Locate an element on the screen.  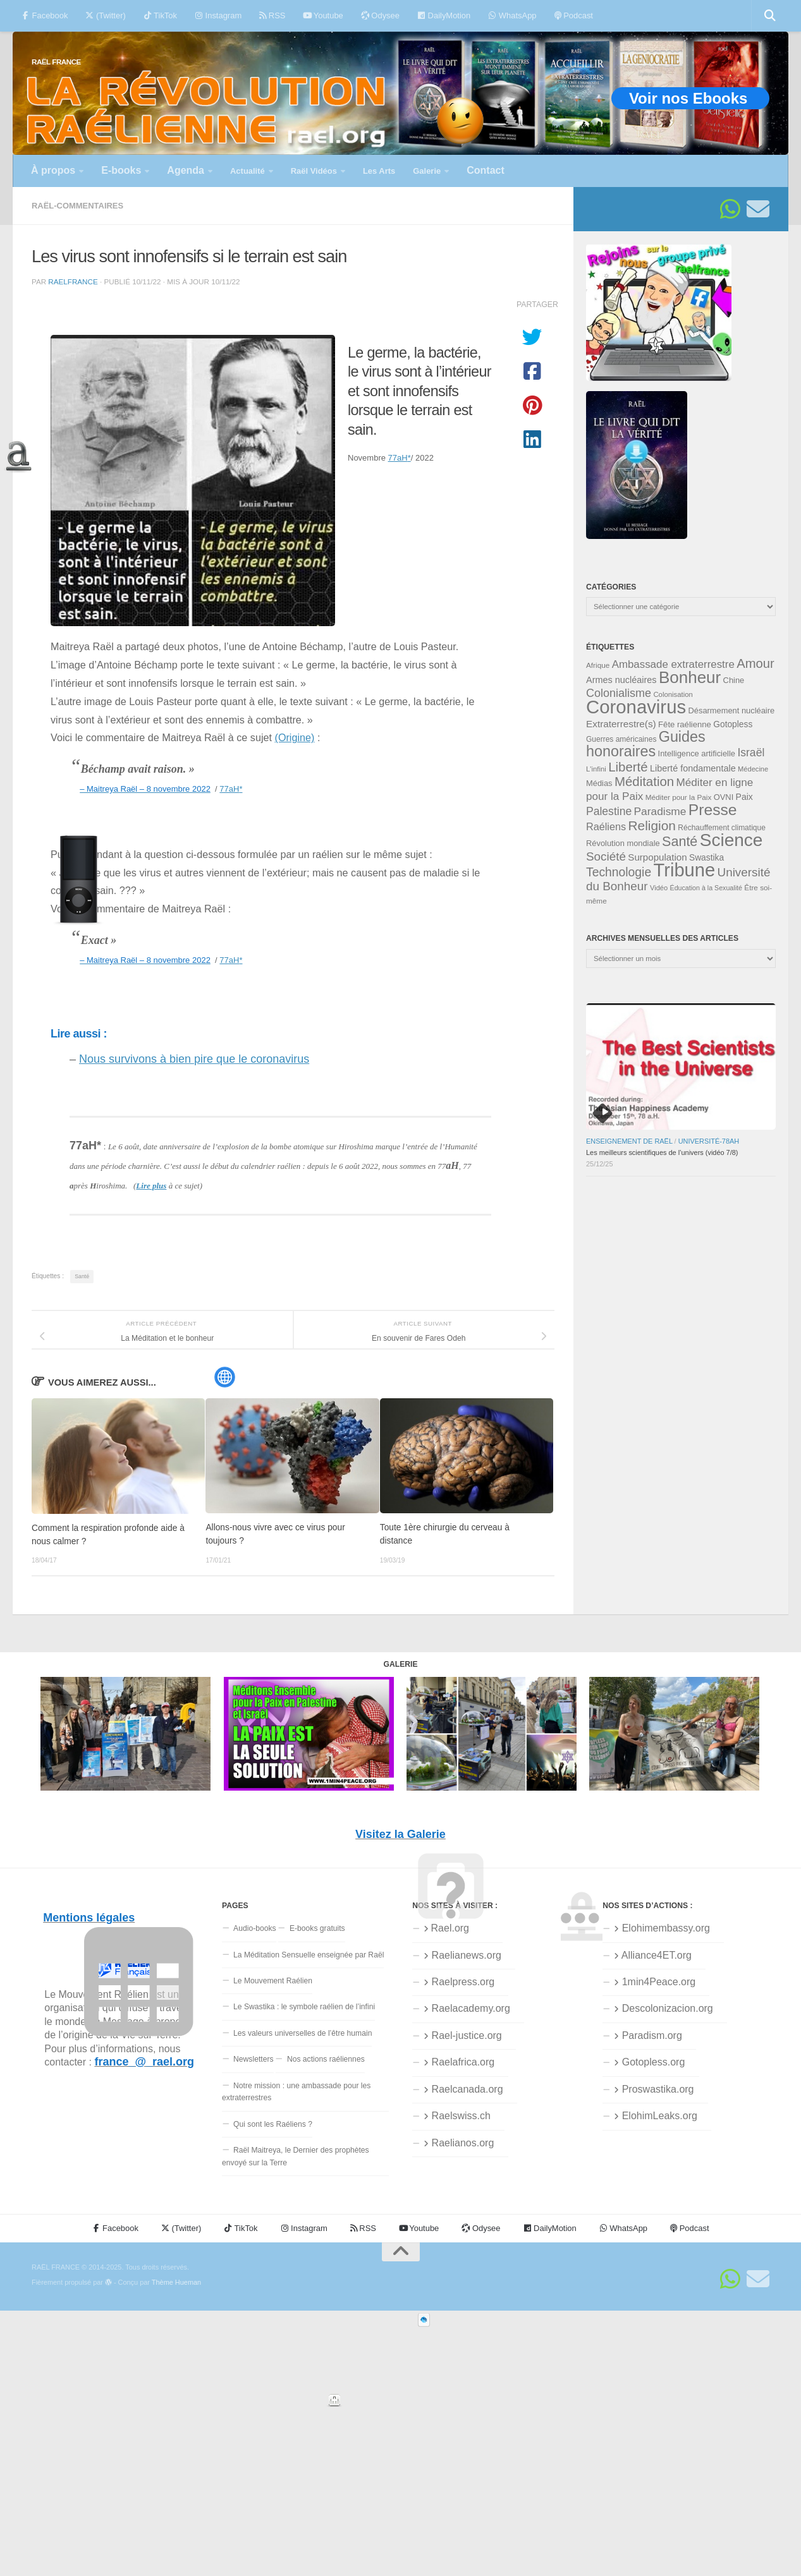
indicates no network route available for wired connection is located at coordinates (451, 1886).